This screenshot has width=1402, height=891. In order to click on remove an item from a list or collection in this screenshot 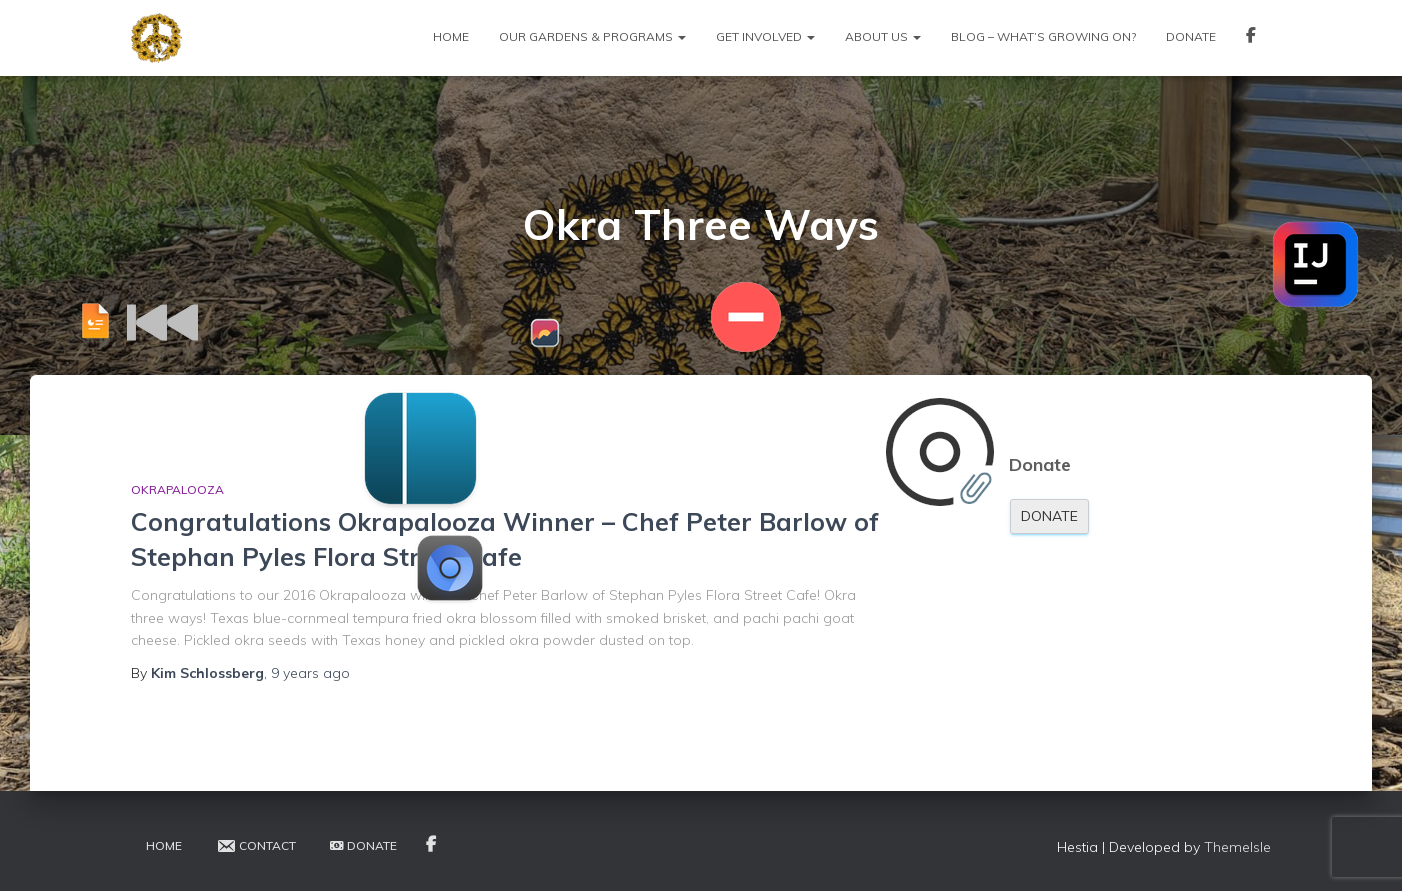, I will do `click(746, 317)`.